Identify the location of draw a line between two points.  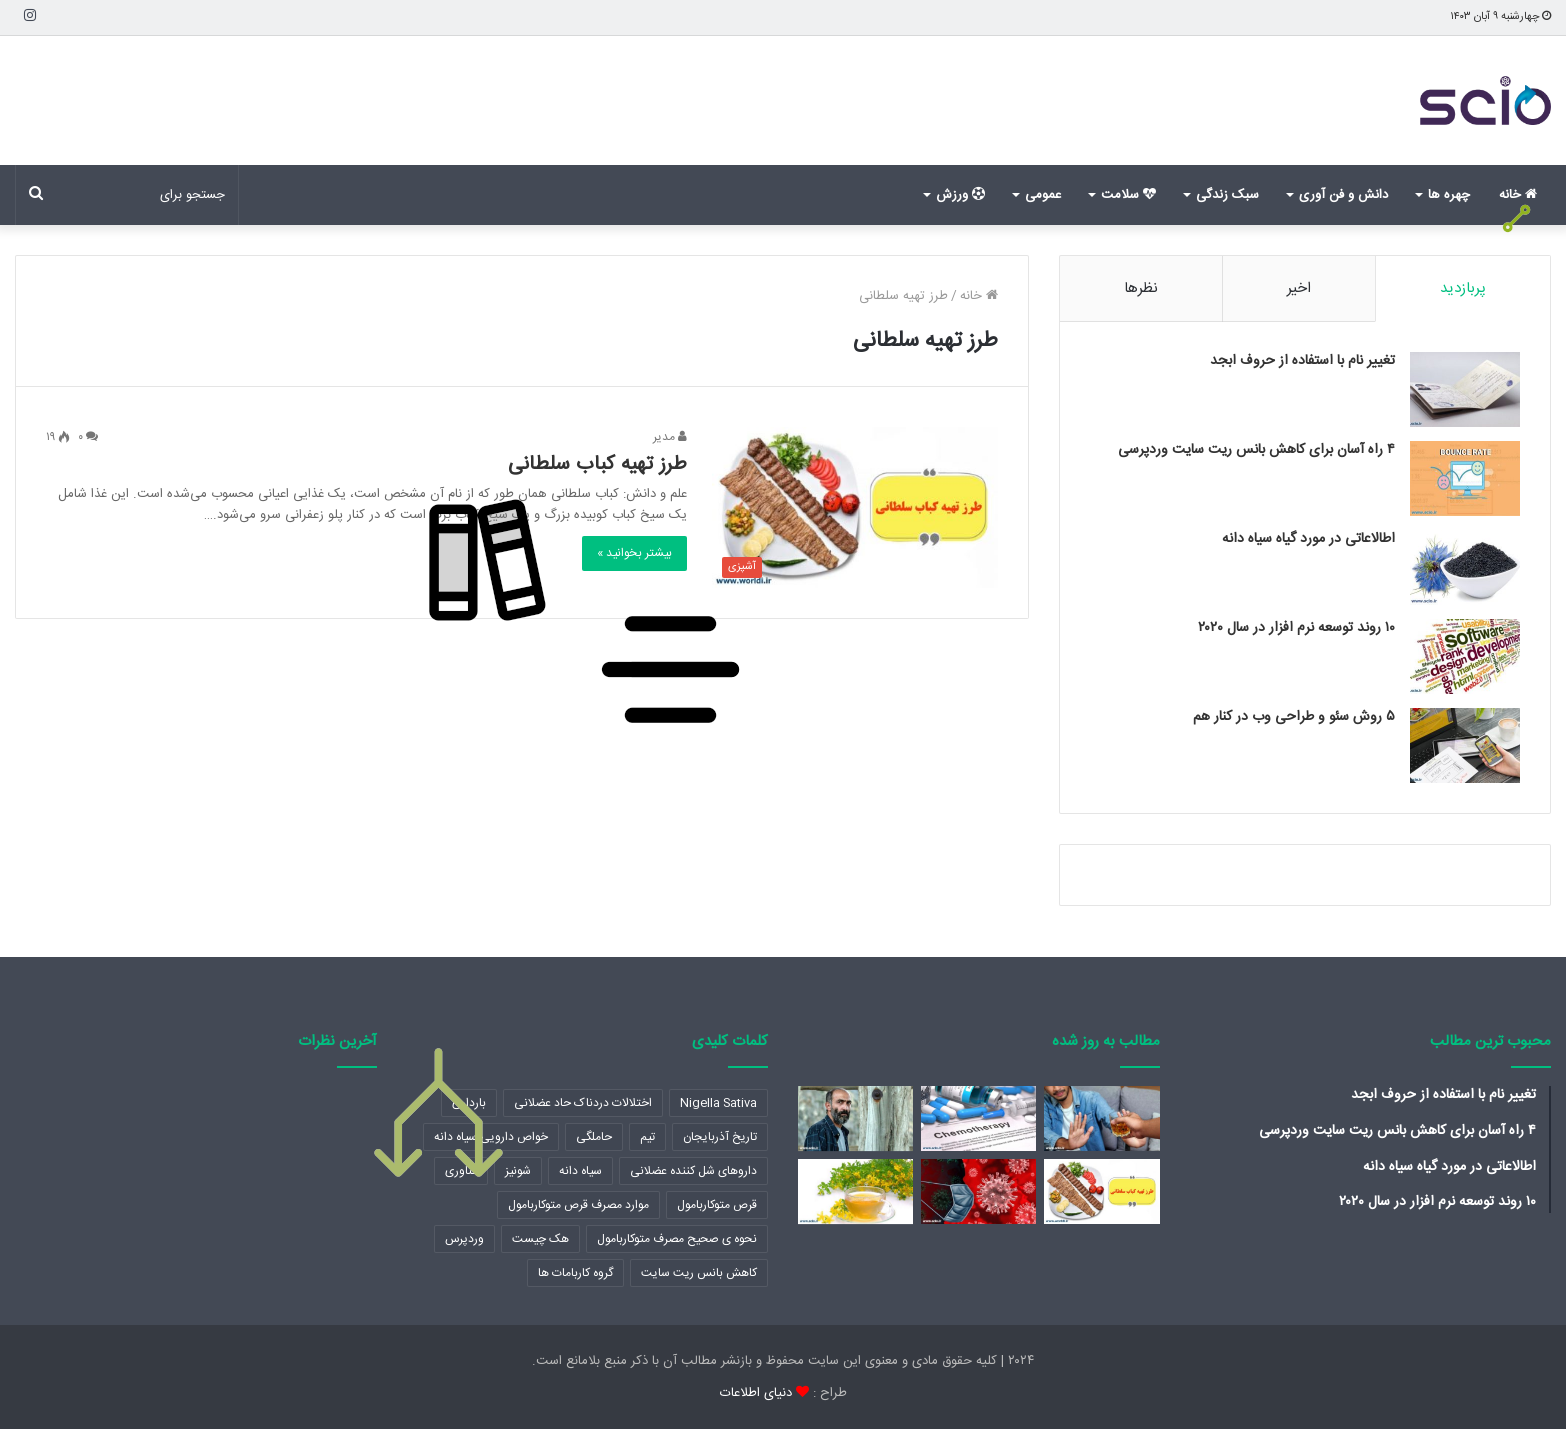
(1516, 218).